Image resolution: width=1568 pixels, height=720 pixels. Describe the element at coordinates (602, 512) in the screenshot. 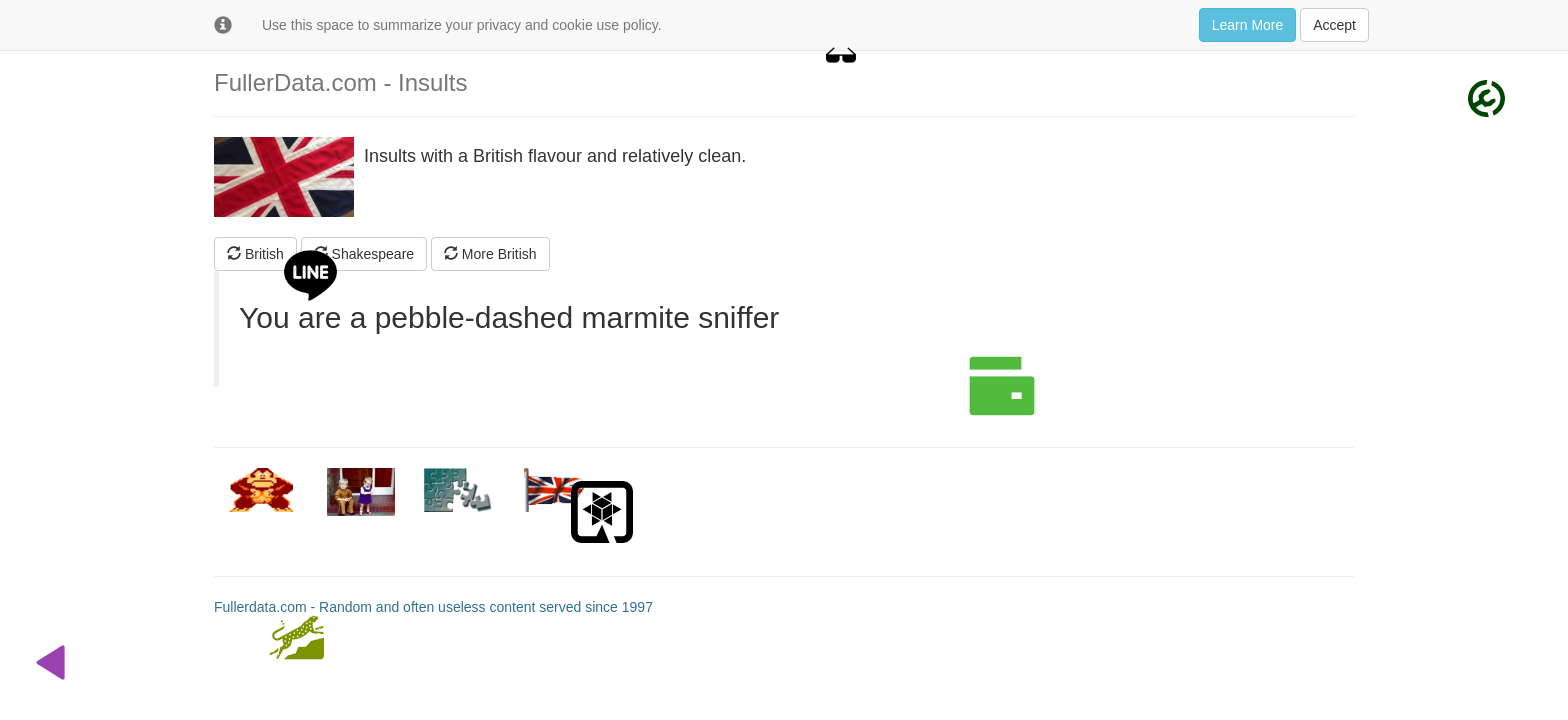

I see `quarkus framework logo` at that location.